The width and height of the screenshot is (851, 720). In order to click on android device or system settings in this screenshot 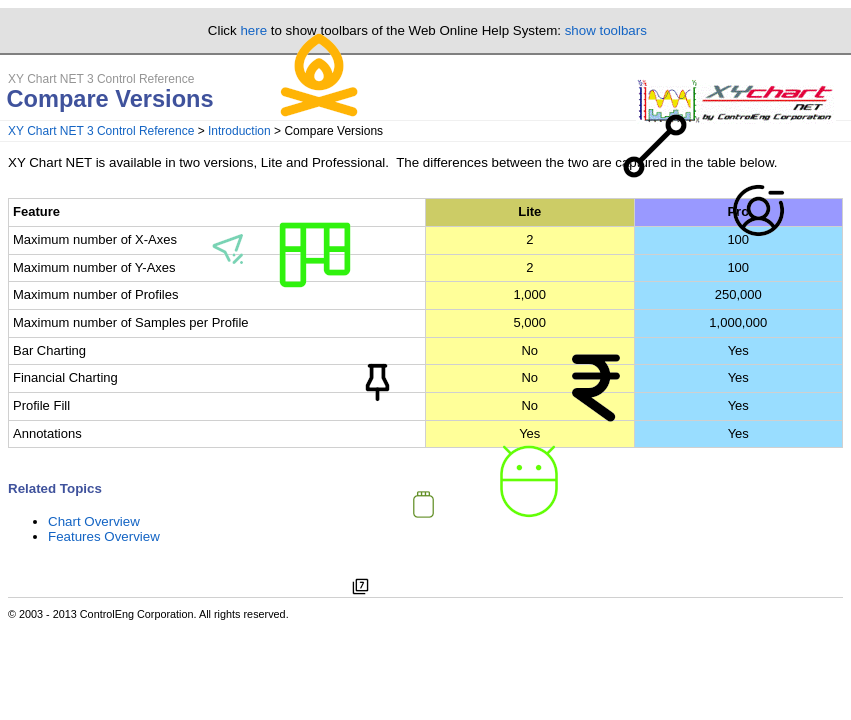, I will do `click(529, 480)`.